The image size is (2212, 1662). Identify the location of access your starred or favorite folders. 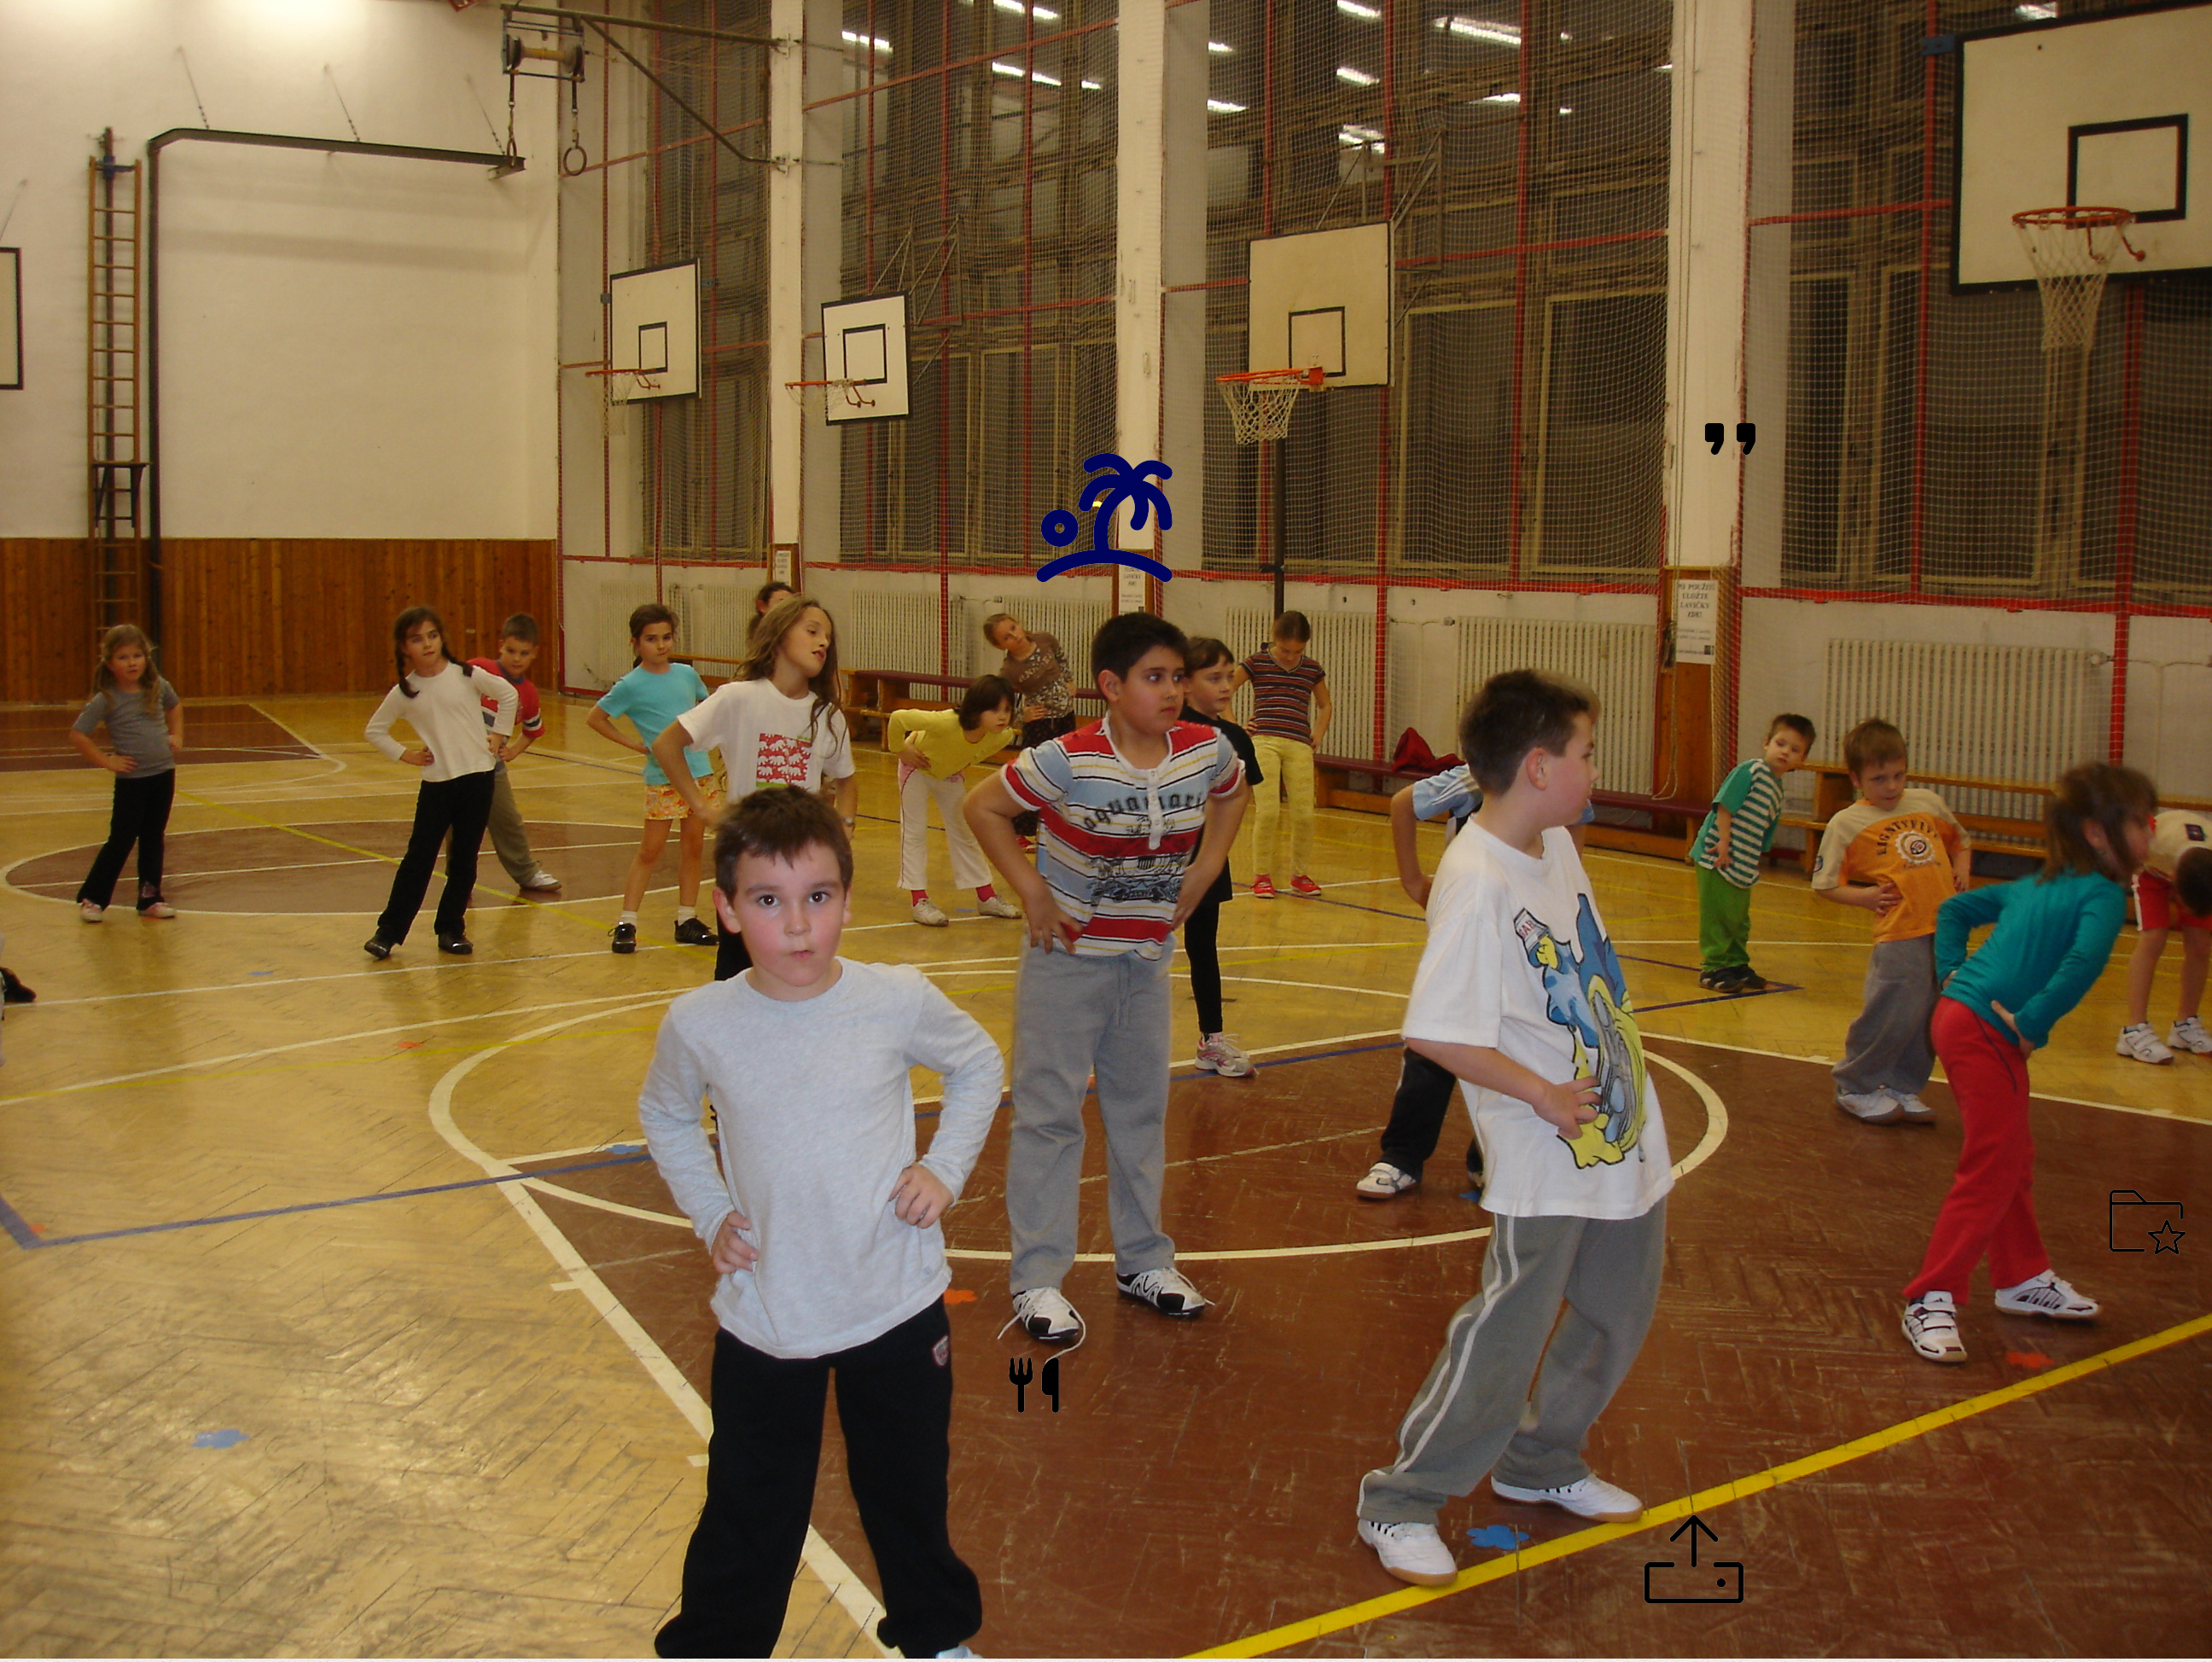
(2146, 1221).